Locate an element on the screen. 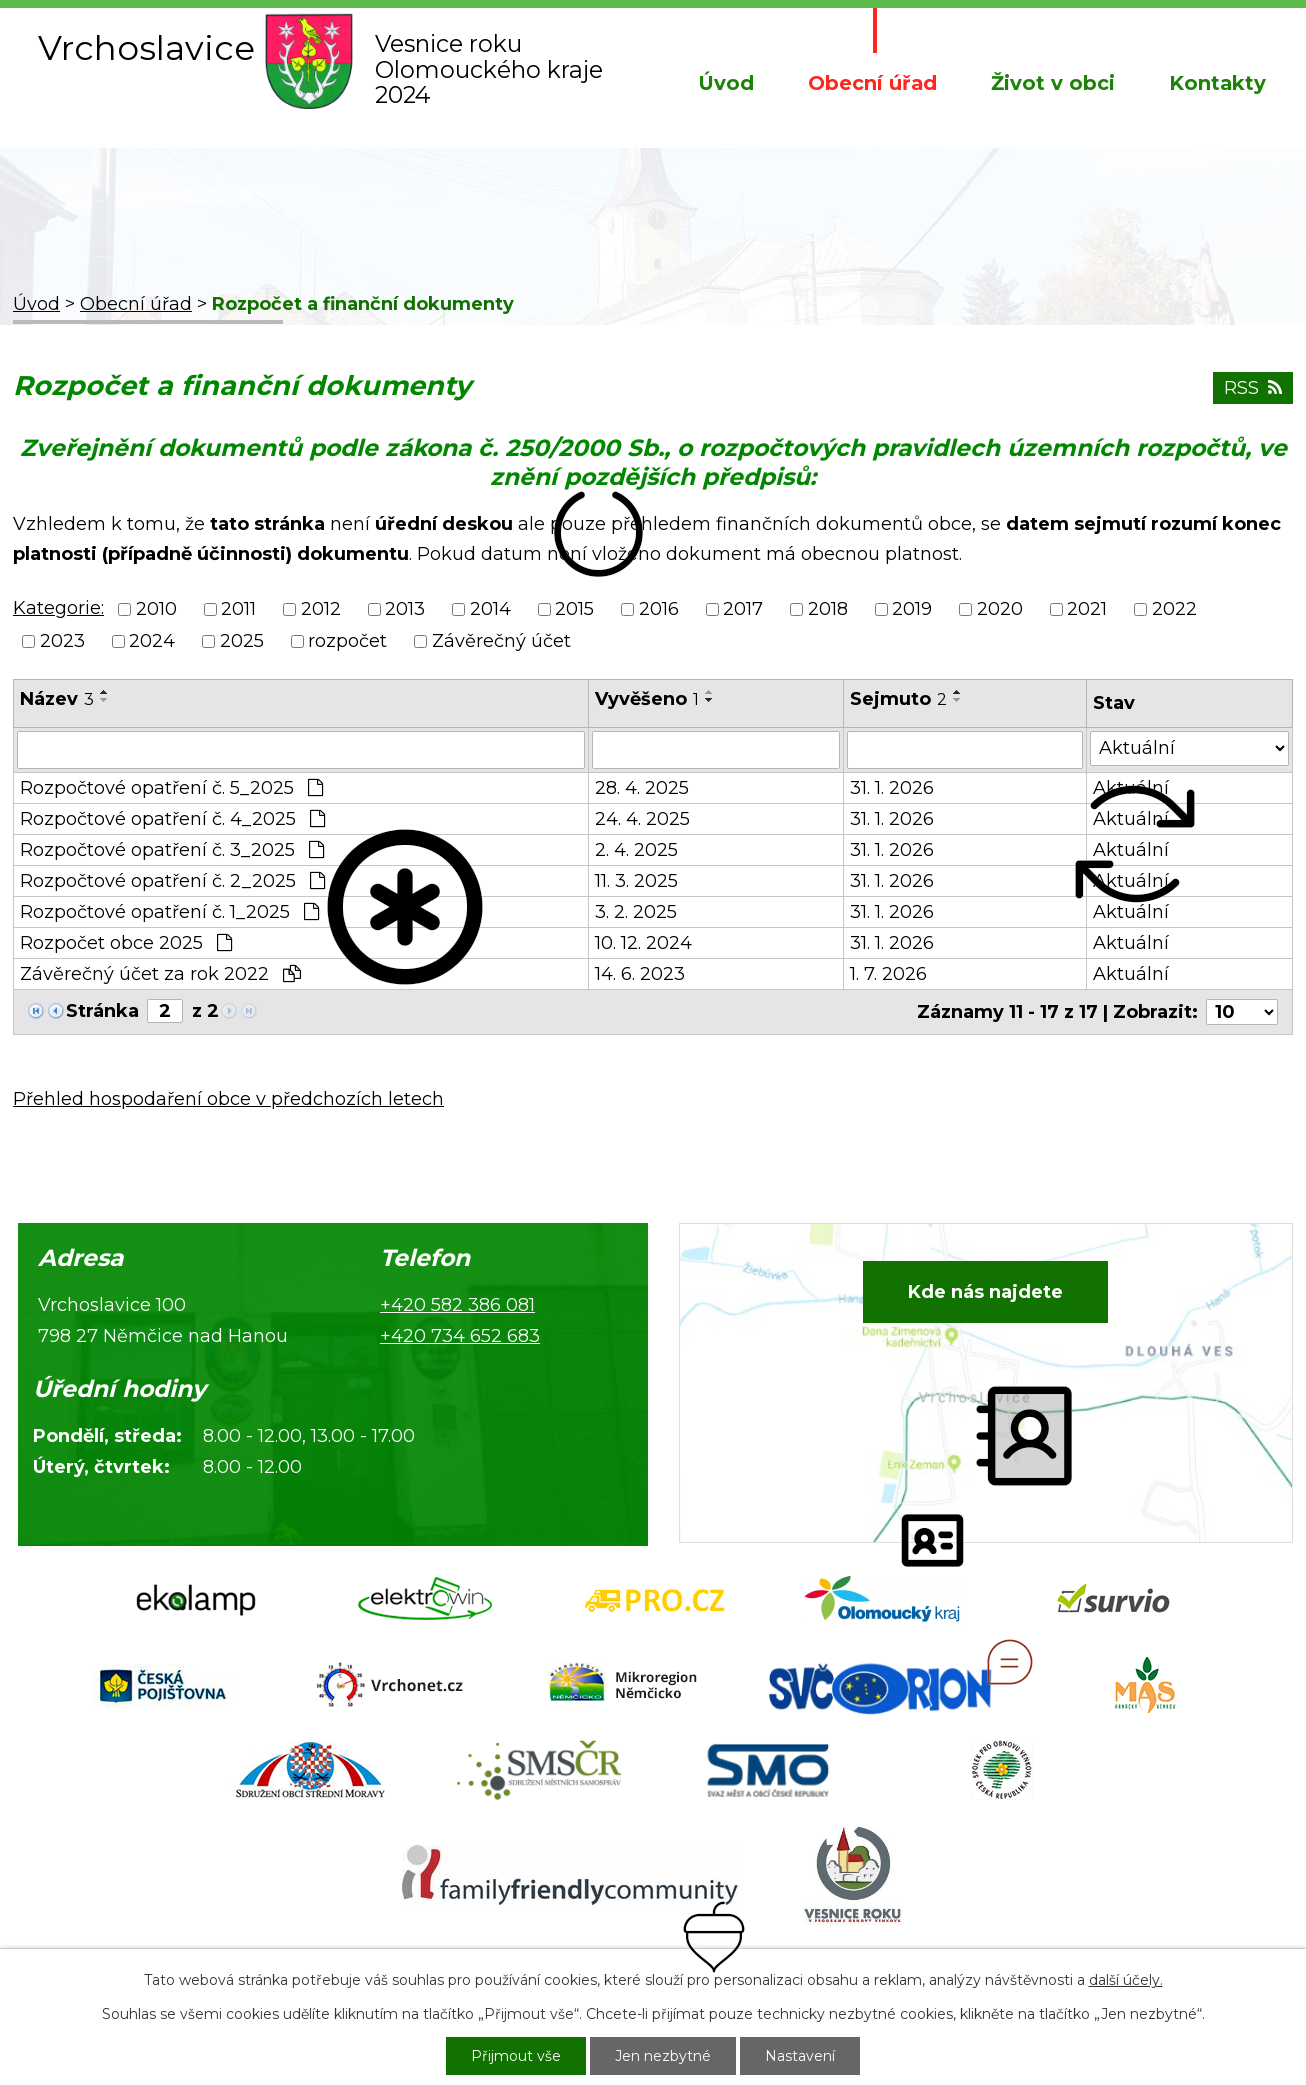 The width and height of the screenshot is (1306, 2085). open your contacts list is located at coordinates (1026, 1436).